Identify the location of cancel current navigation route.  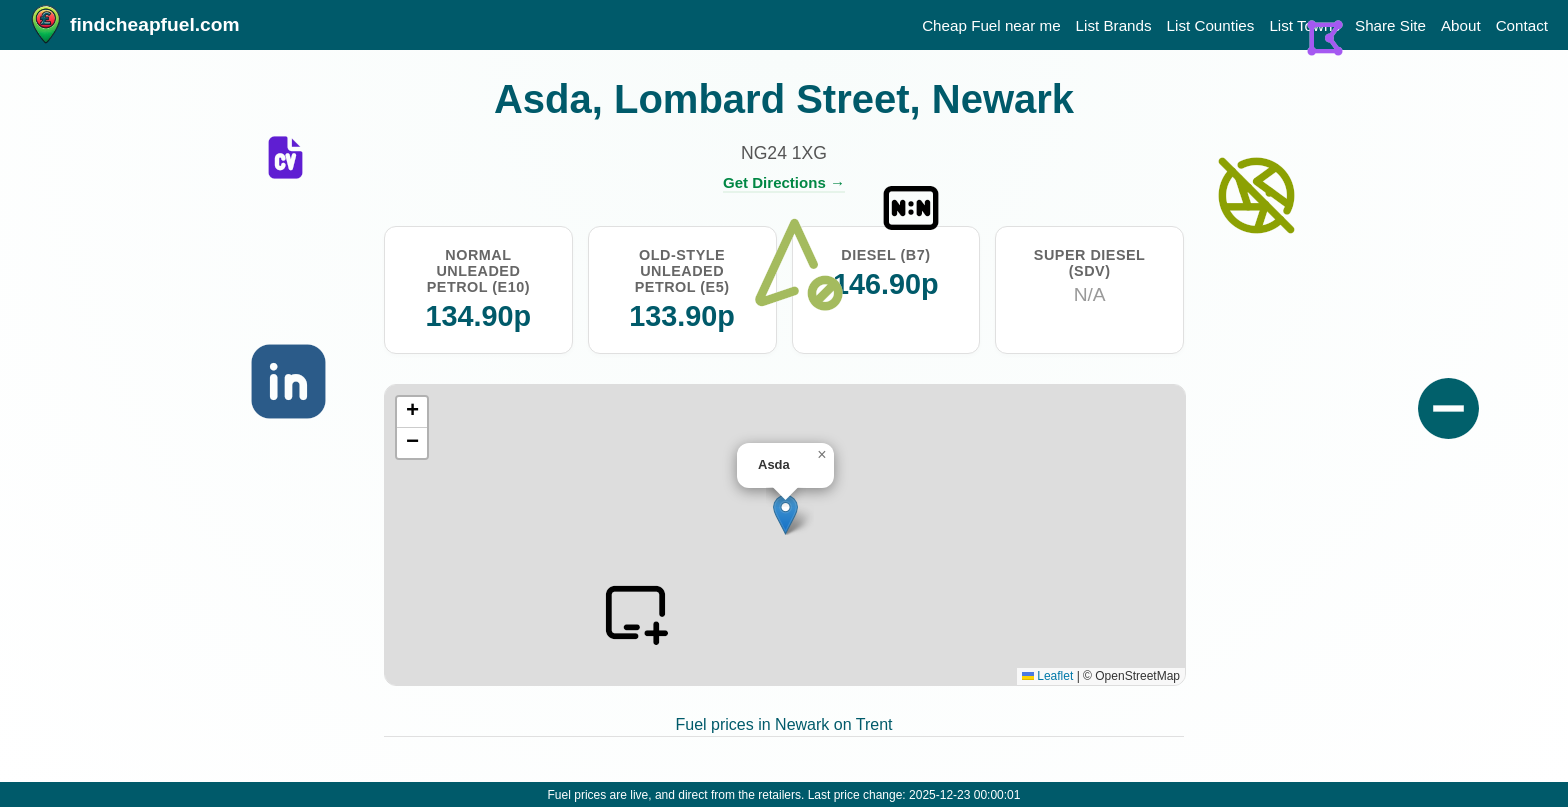
(794, 262).